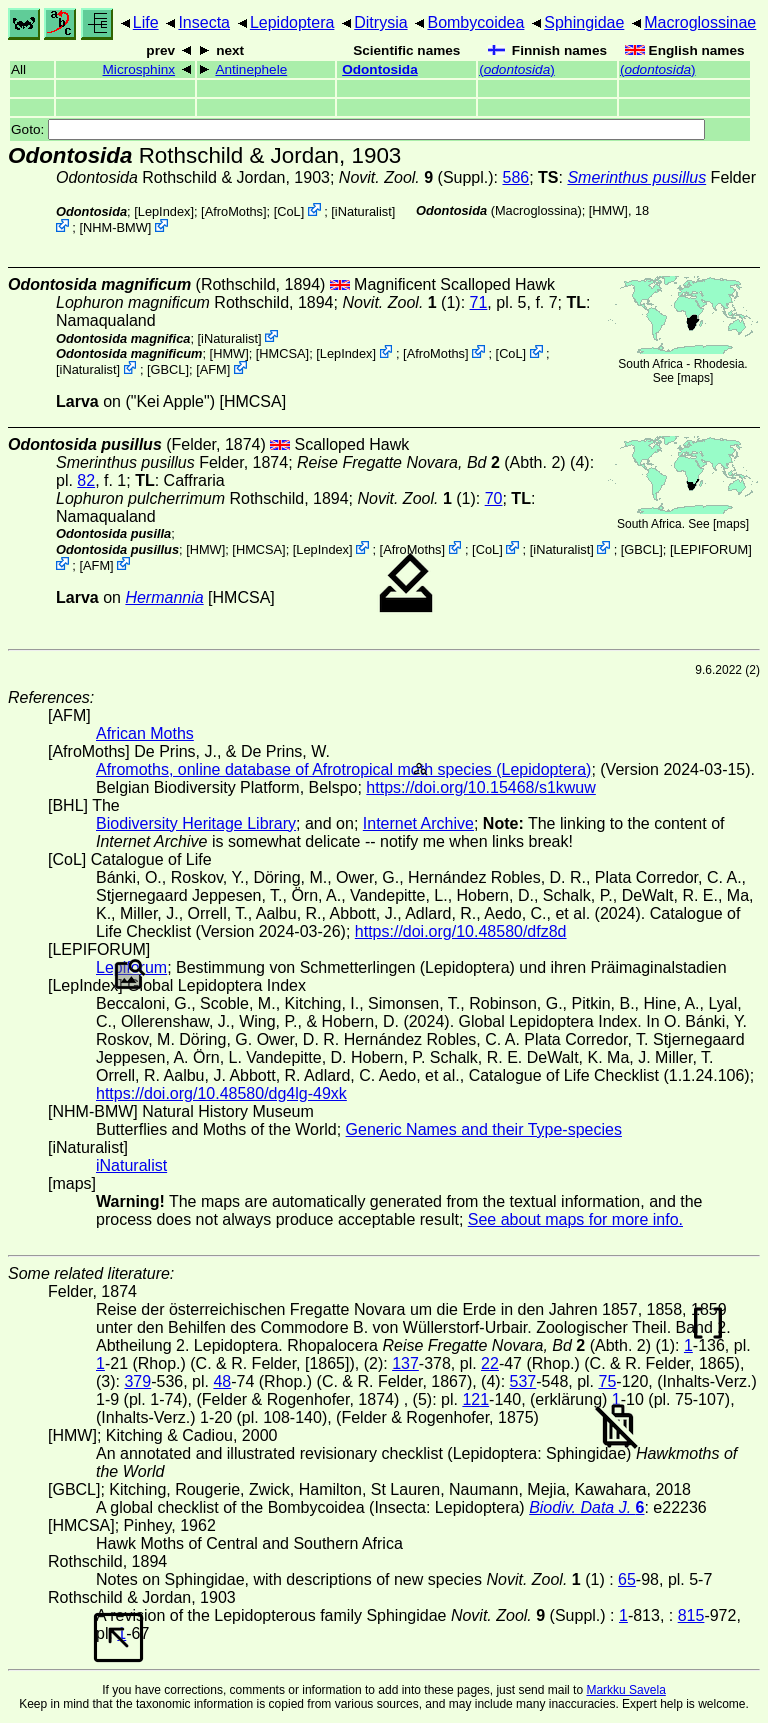  Describe the element at coordinates (406, 583) in the screenshot. I see `cast your vote or submit a ballot` at that location.